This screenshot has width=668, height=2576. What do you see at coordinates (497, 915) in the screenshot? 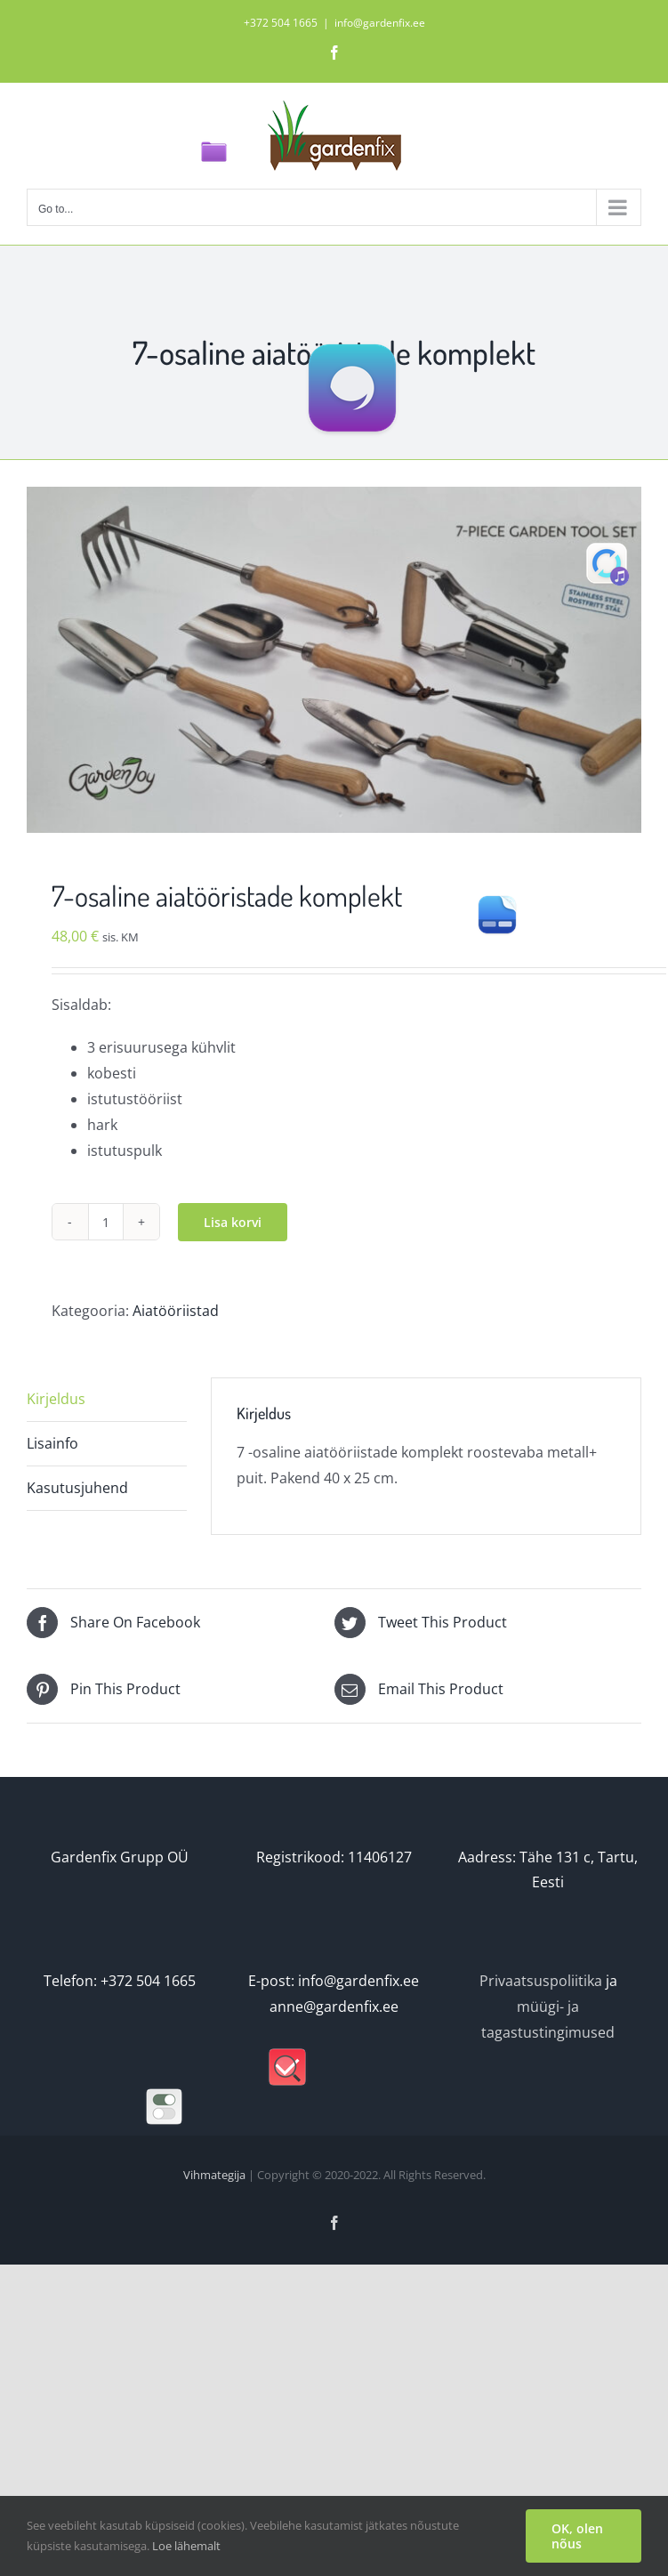
I see `open xfce4 taskbar settings` at bounding box center [497, 915].